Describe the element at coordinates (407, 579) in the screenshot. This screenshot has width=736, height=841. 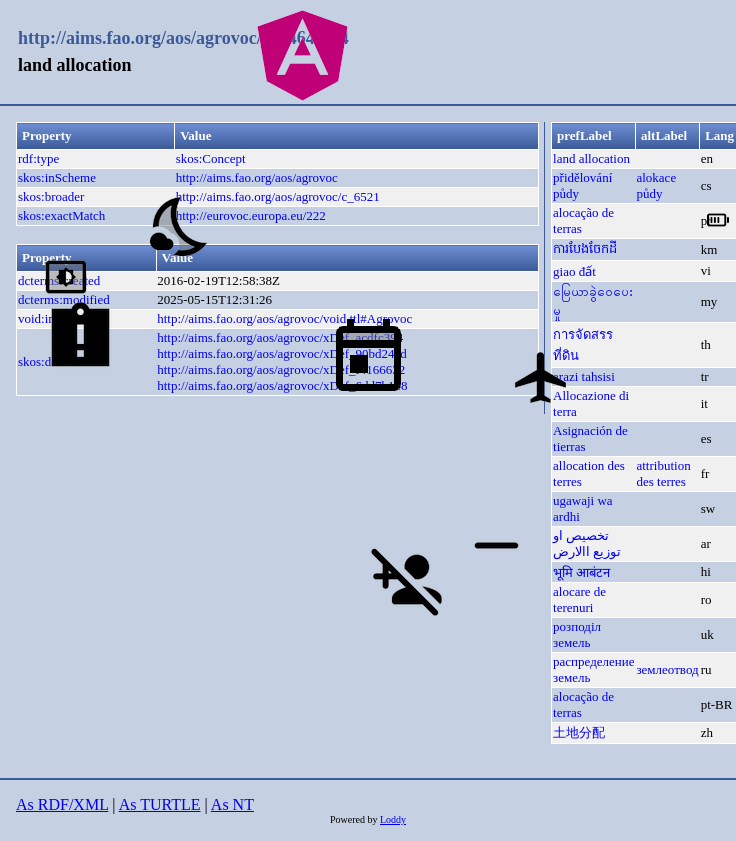
I see `indicates adding contacts is disabled` at that location.